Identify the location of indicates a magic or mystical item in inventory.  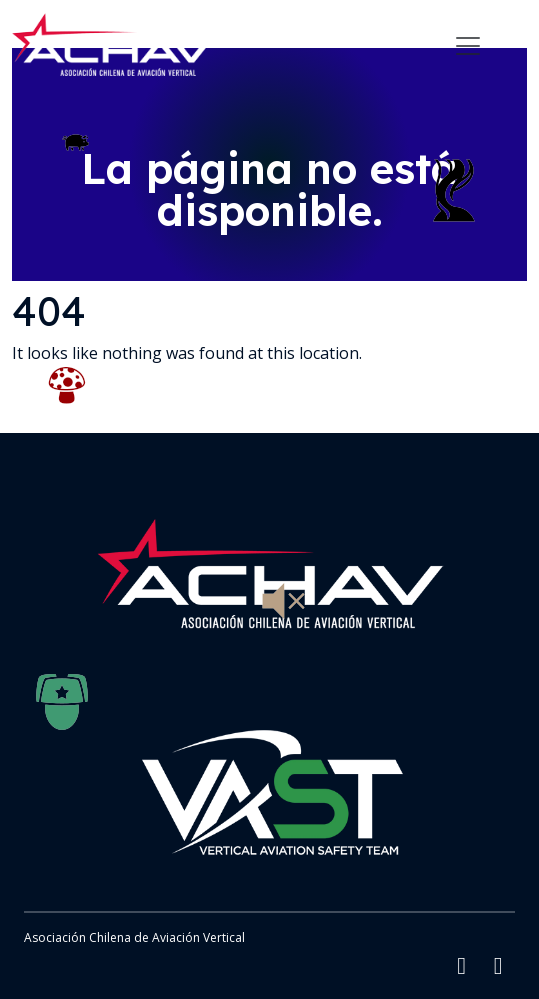
(451, 190).